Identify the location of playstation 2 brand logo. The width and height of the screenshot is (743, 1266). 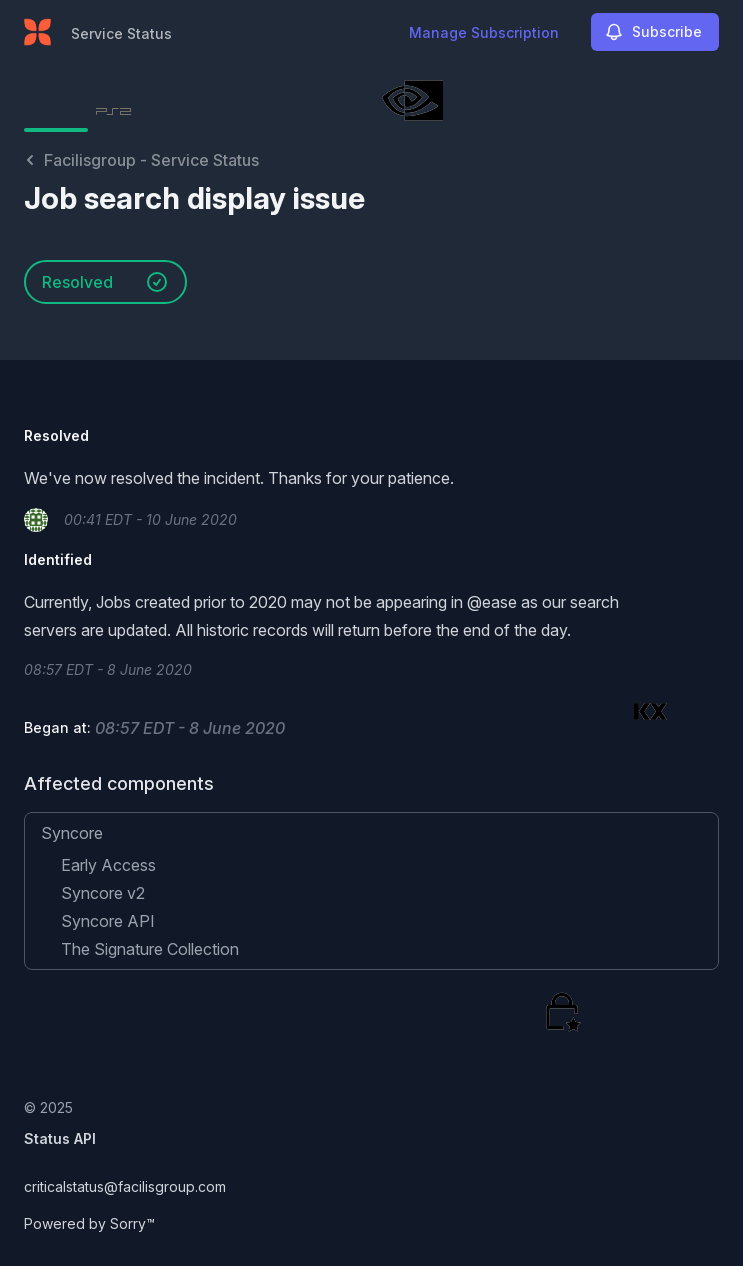
(113, 111).